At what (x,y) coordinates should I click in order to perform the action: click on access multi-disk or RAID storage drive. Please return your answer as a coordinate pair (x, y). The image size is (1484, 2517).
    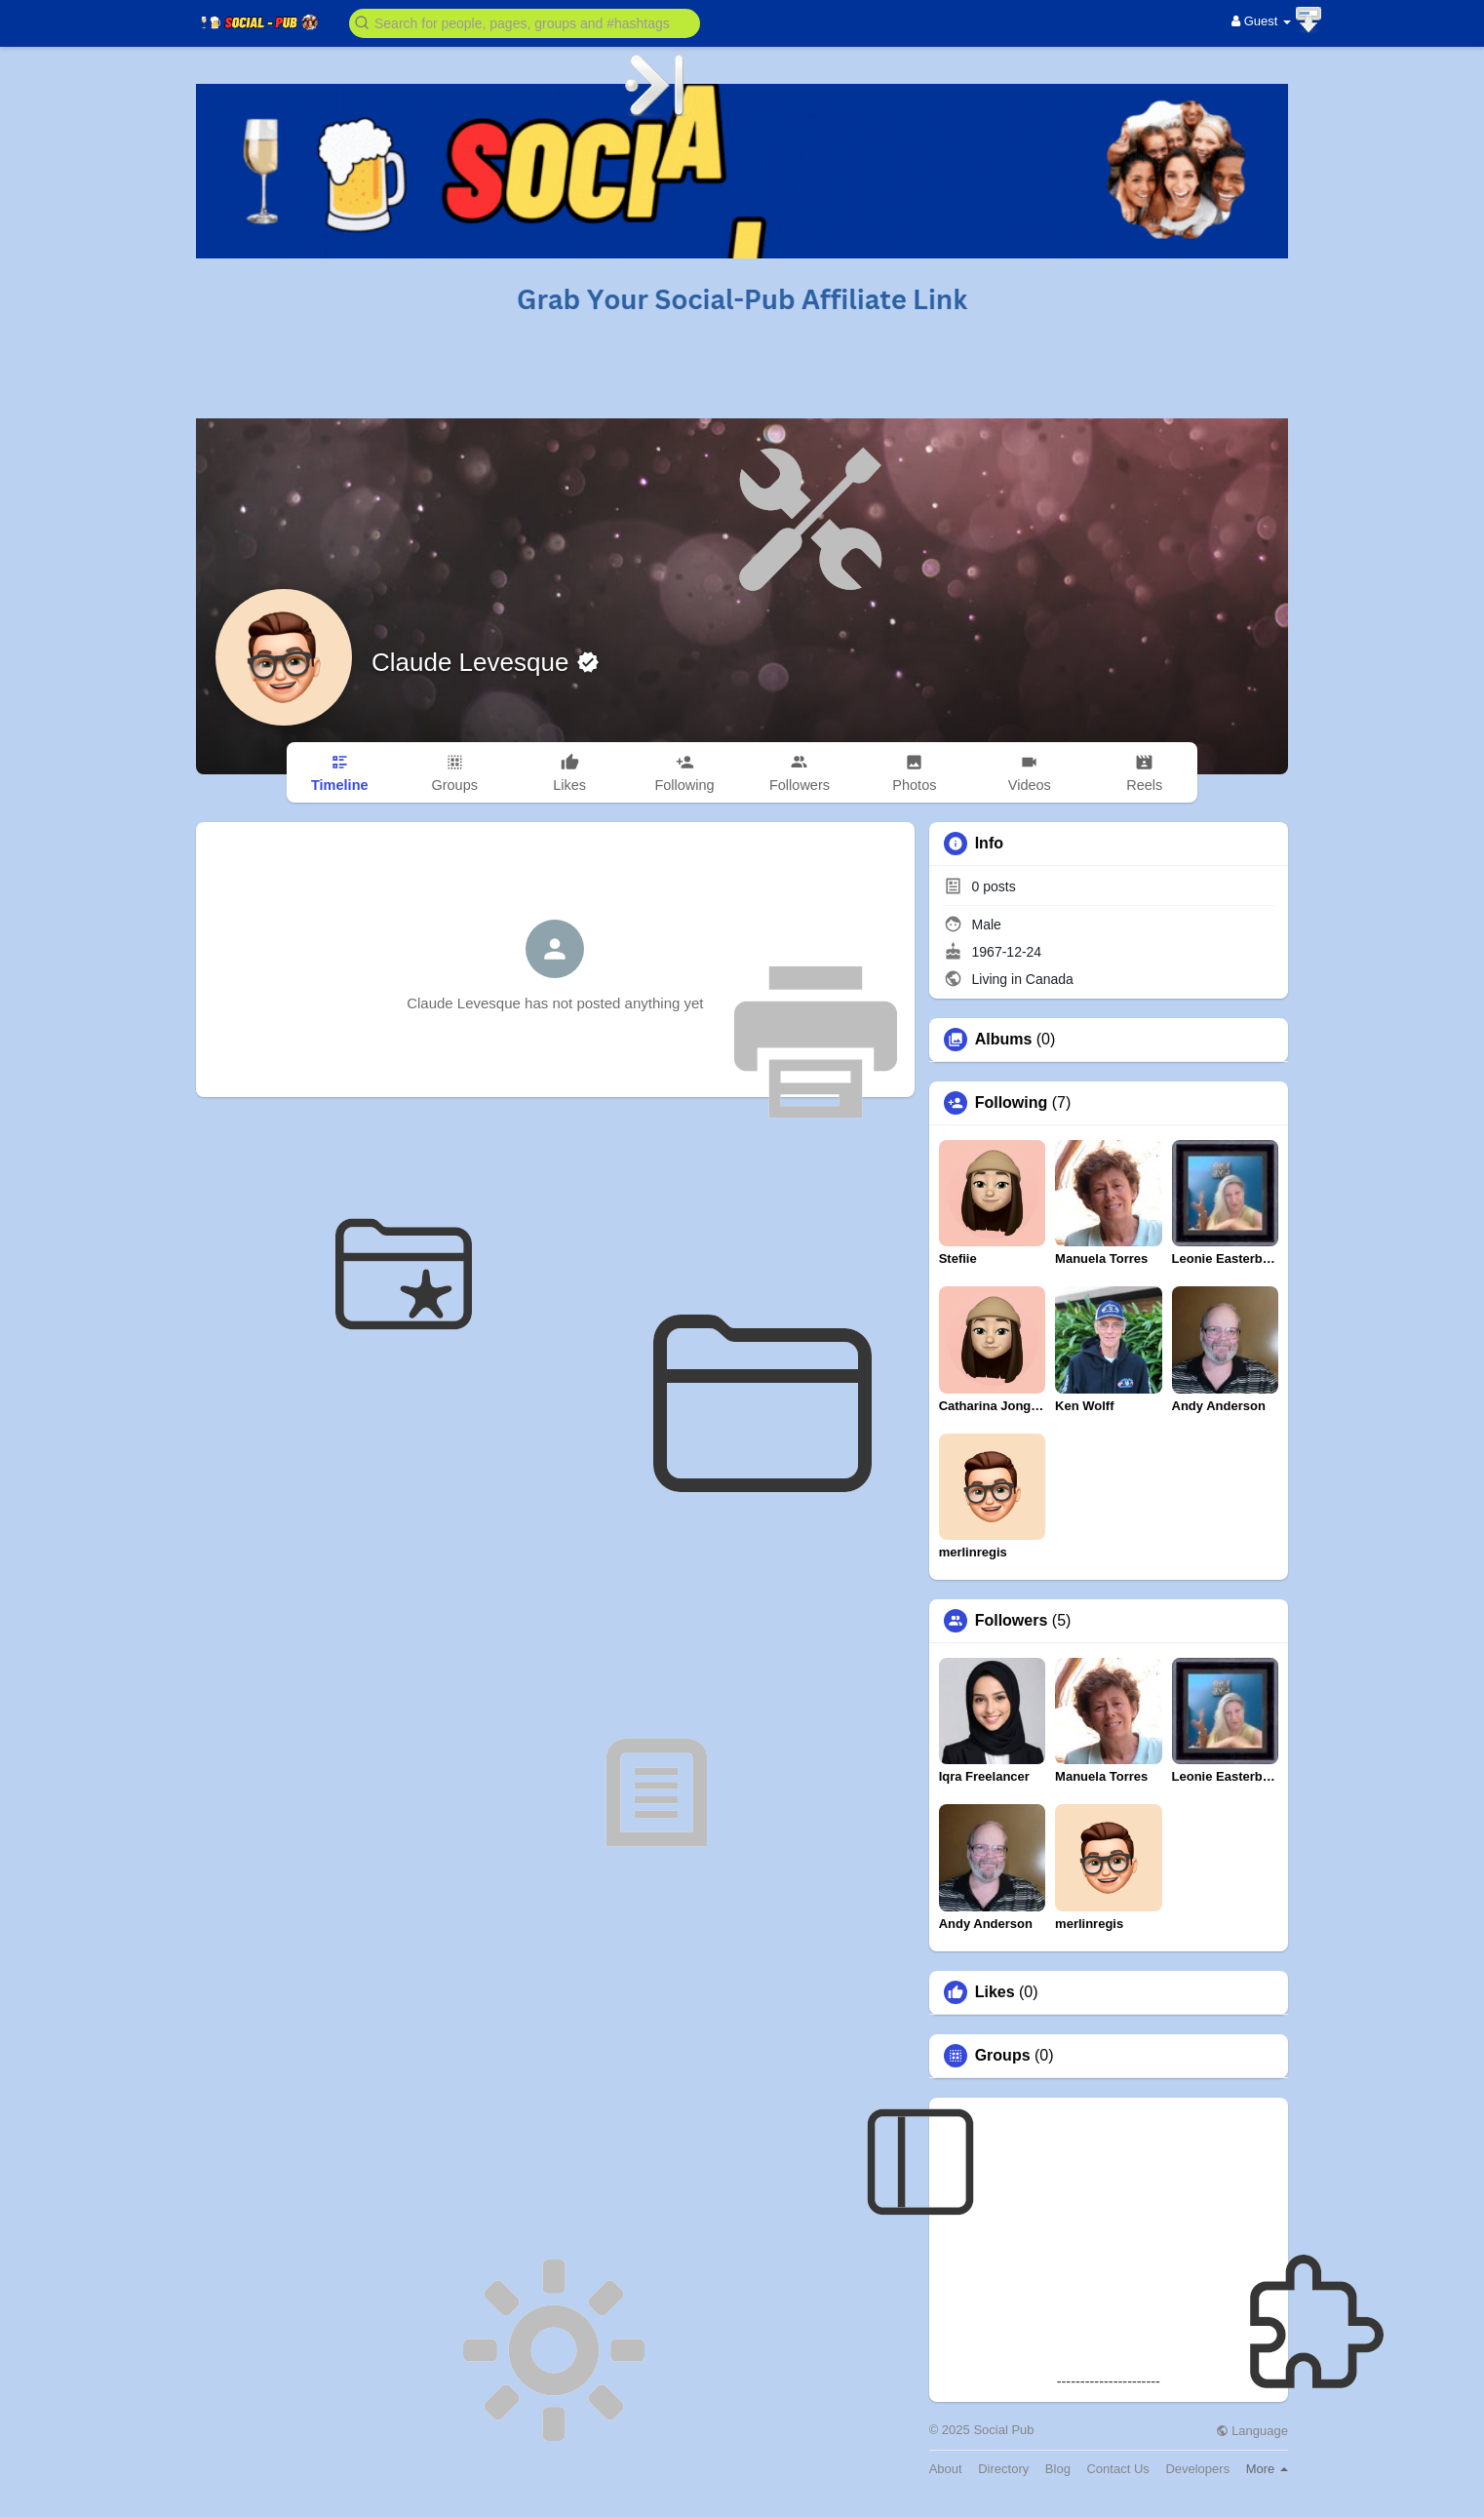
    Looking at the image, I should click on (656, 1796).